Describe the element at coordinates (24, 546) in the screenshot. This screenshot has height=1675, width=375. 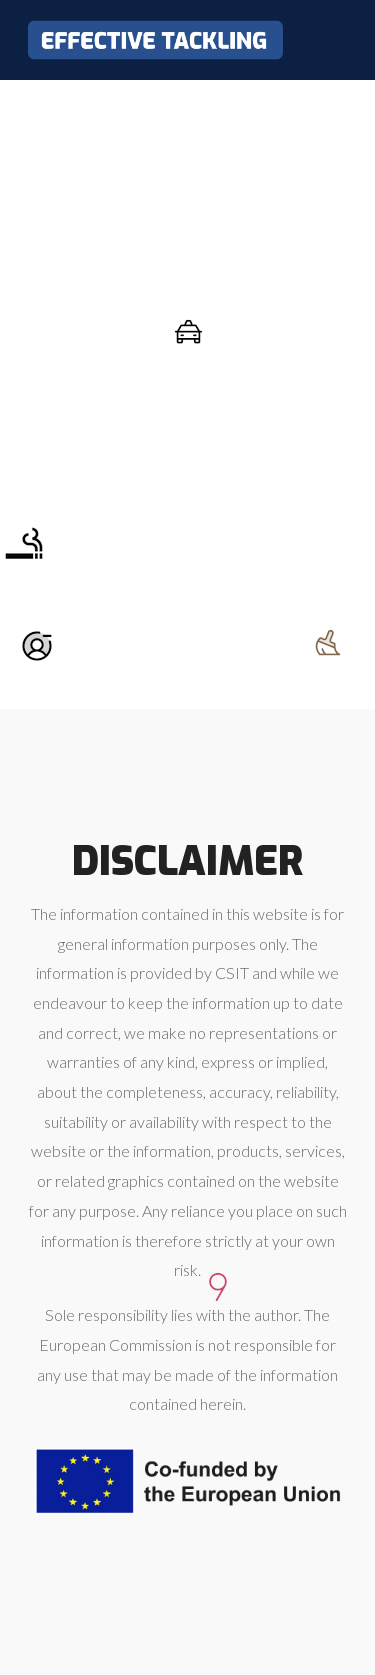
I see `indicates a smoking-permitted area` at that location.